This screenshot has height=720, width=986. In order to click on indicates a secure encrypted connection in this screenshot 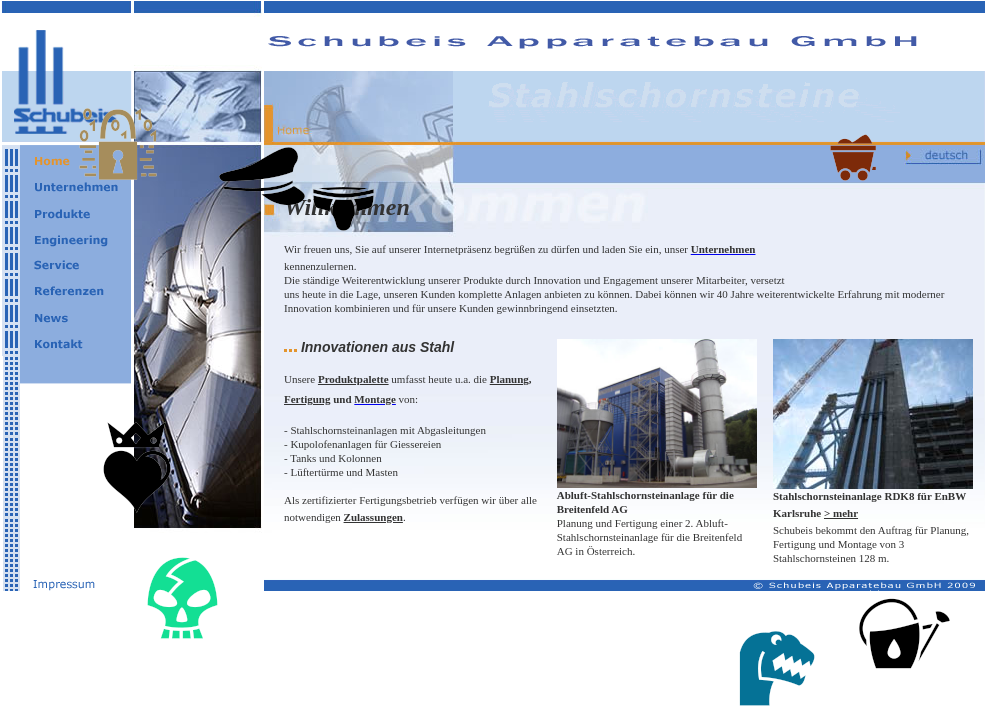, I will do `click(118, 145)`.